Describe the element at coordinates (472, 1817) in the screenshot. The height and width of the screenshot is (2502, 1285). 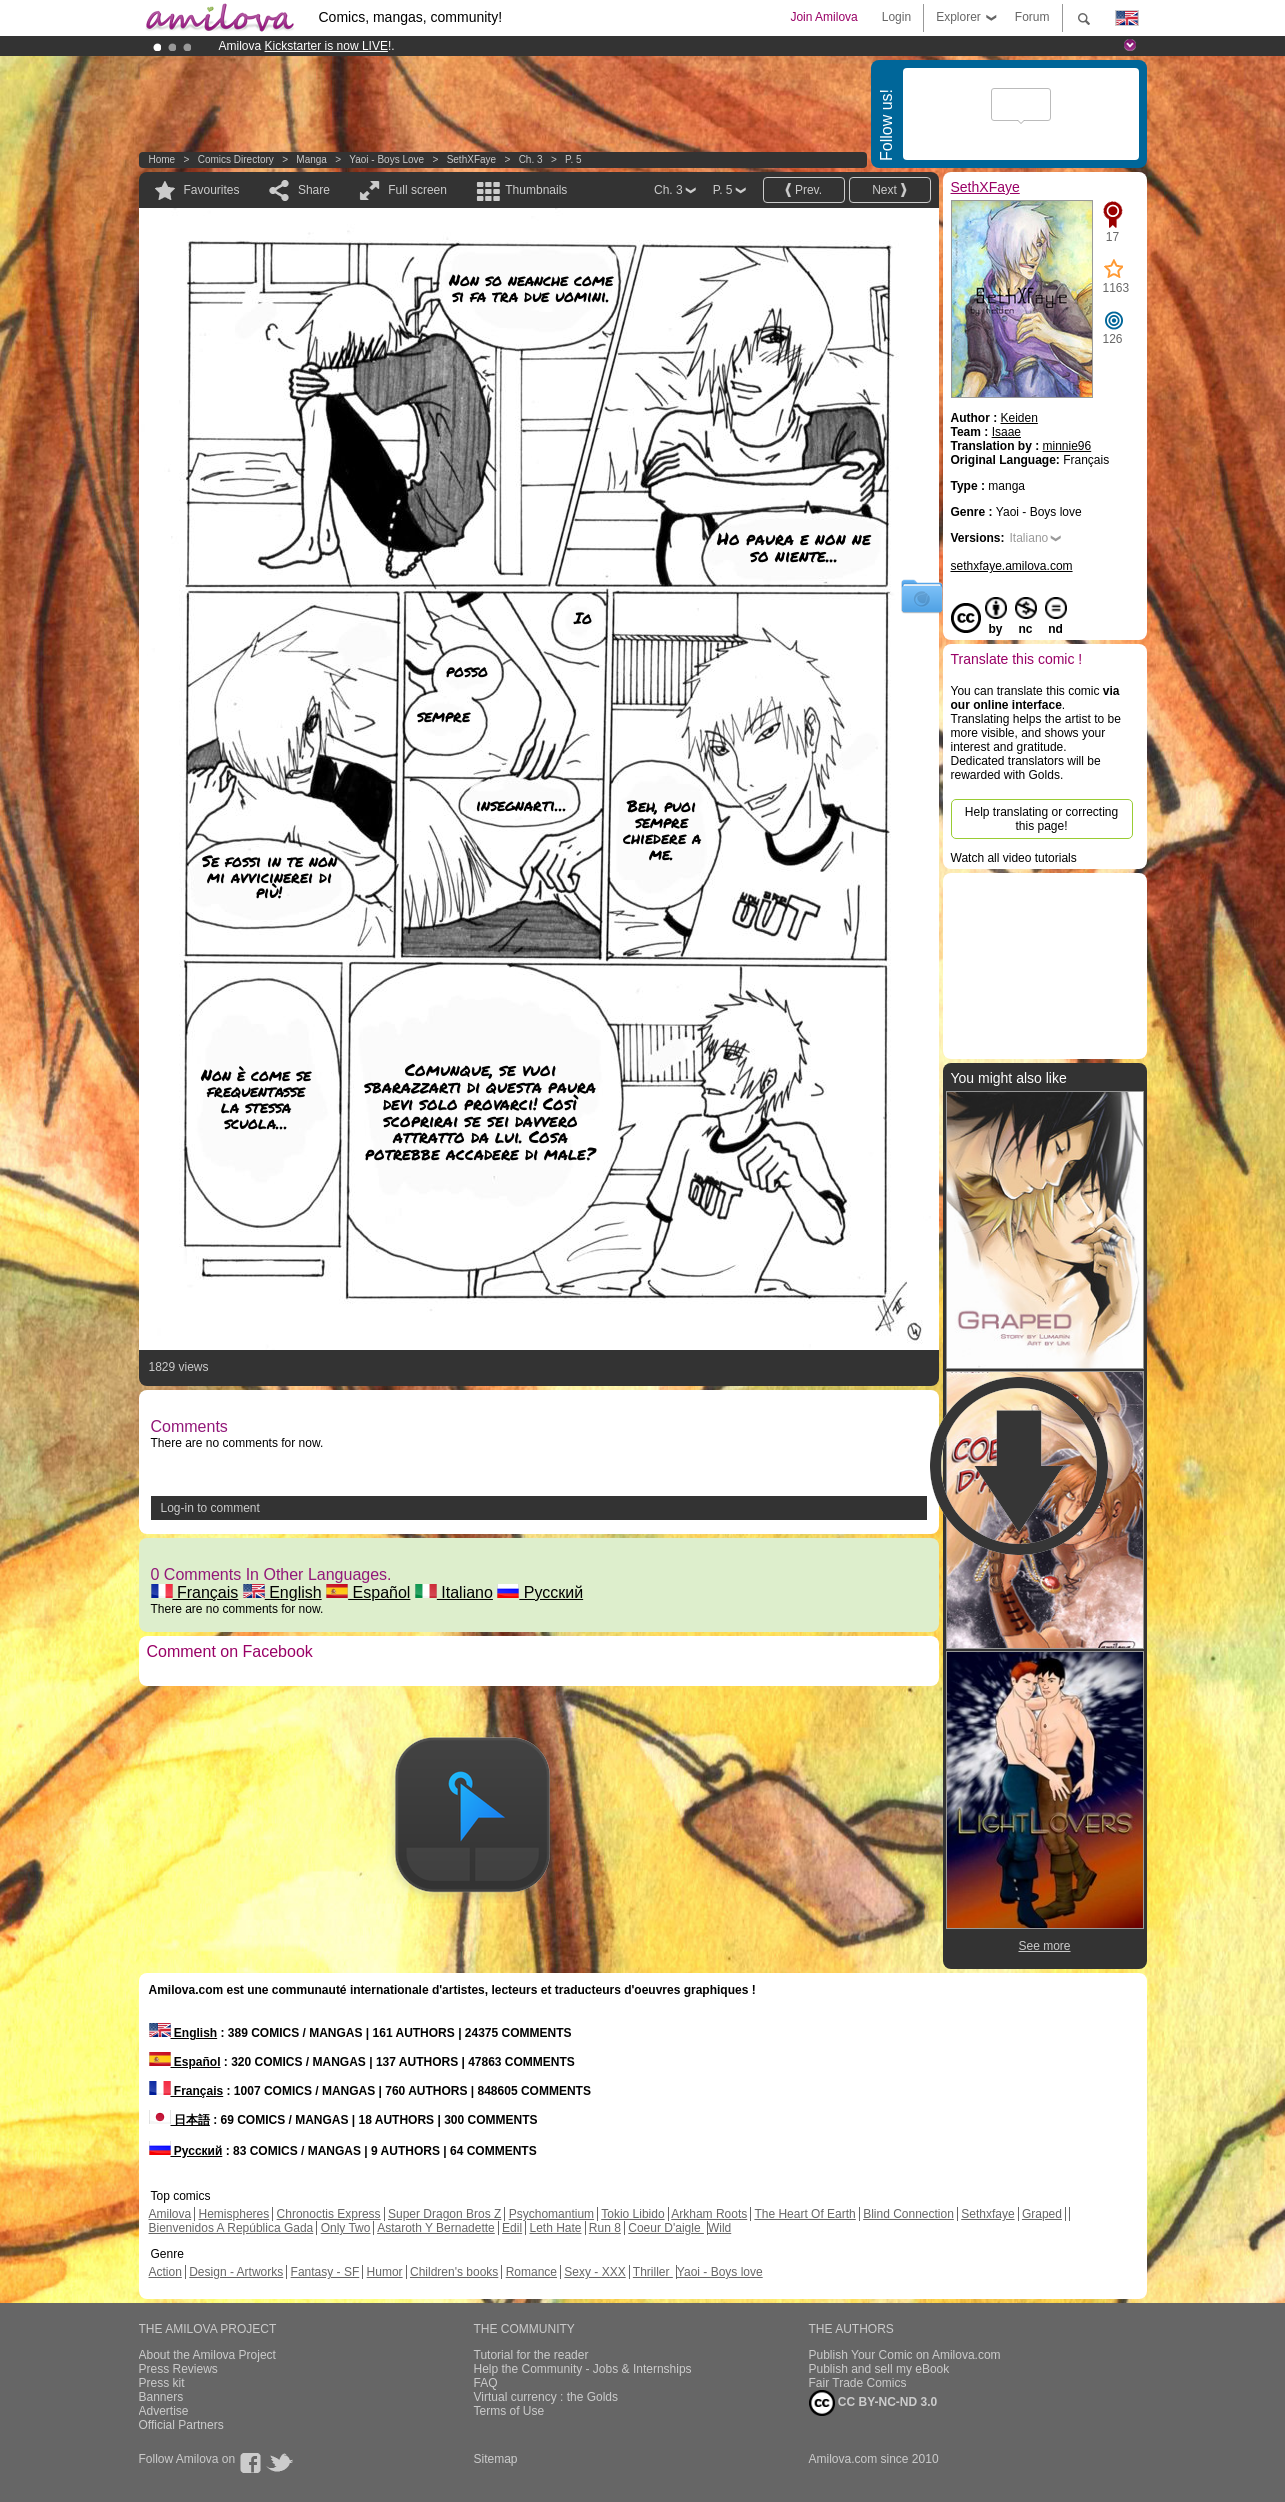
I see `open touchpad settings and preferences` at that location.